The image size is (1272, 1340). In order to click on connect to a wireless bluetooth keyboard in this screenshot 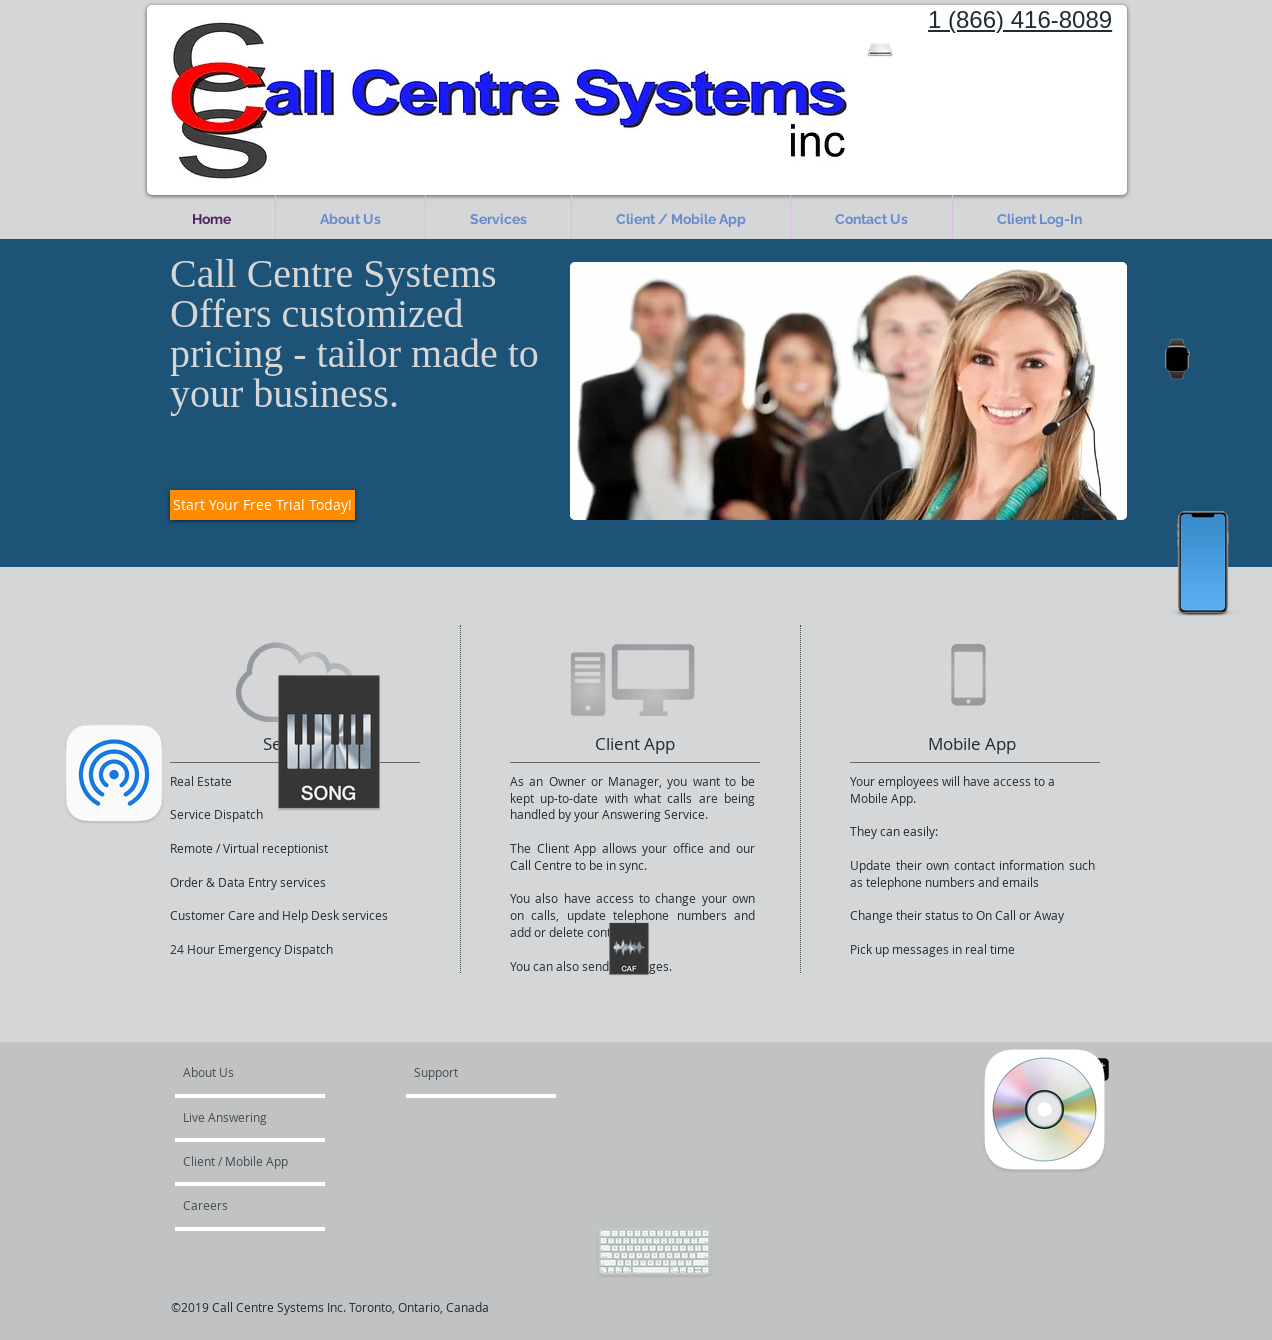, I will do `click(654, 1251)`.